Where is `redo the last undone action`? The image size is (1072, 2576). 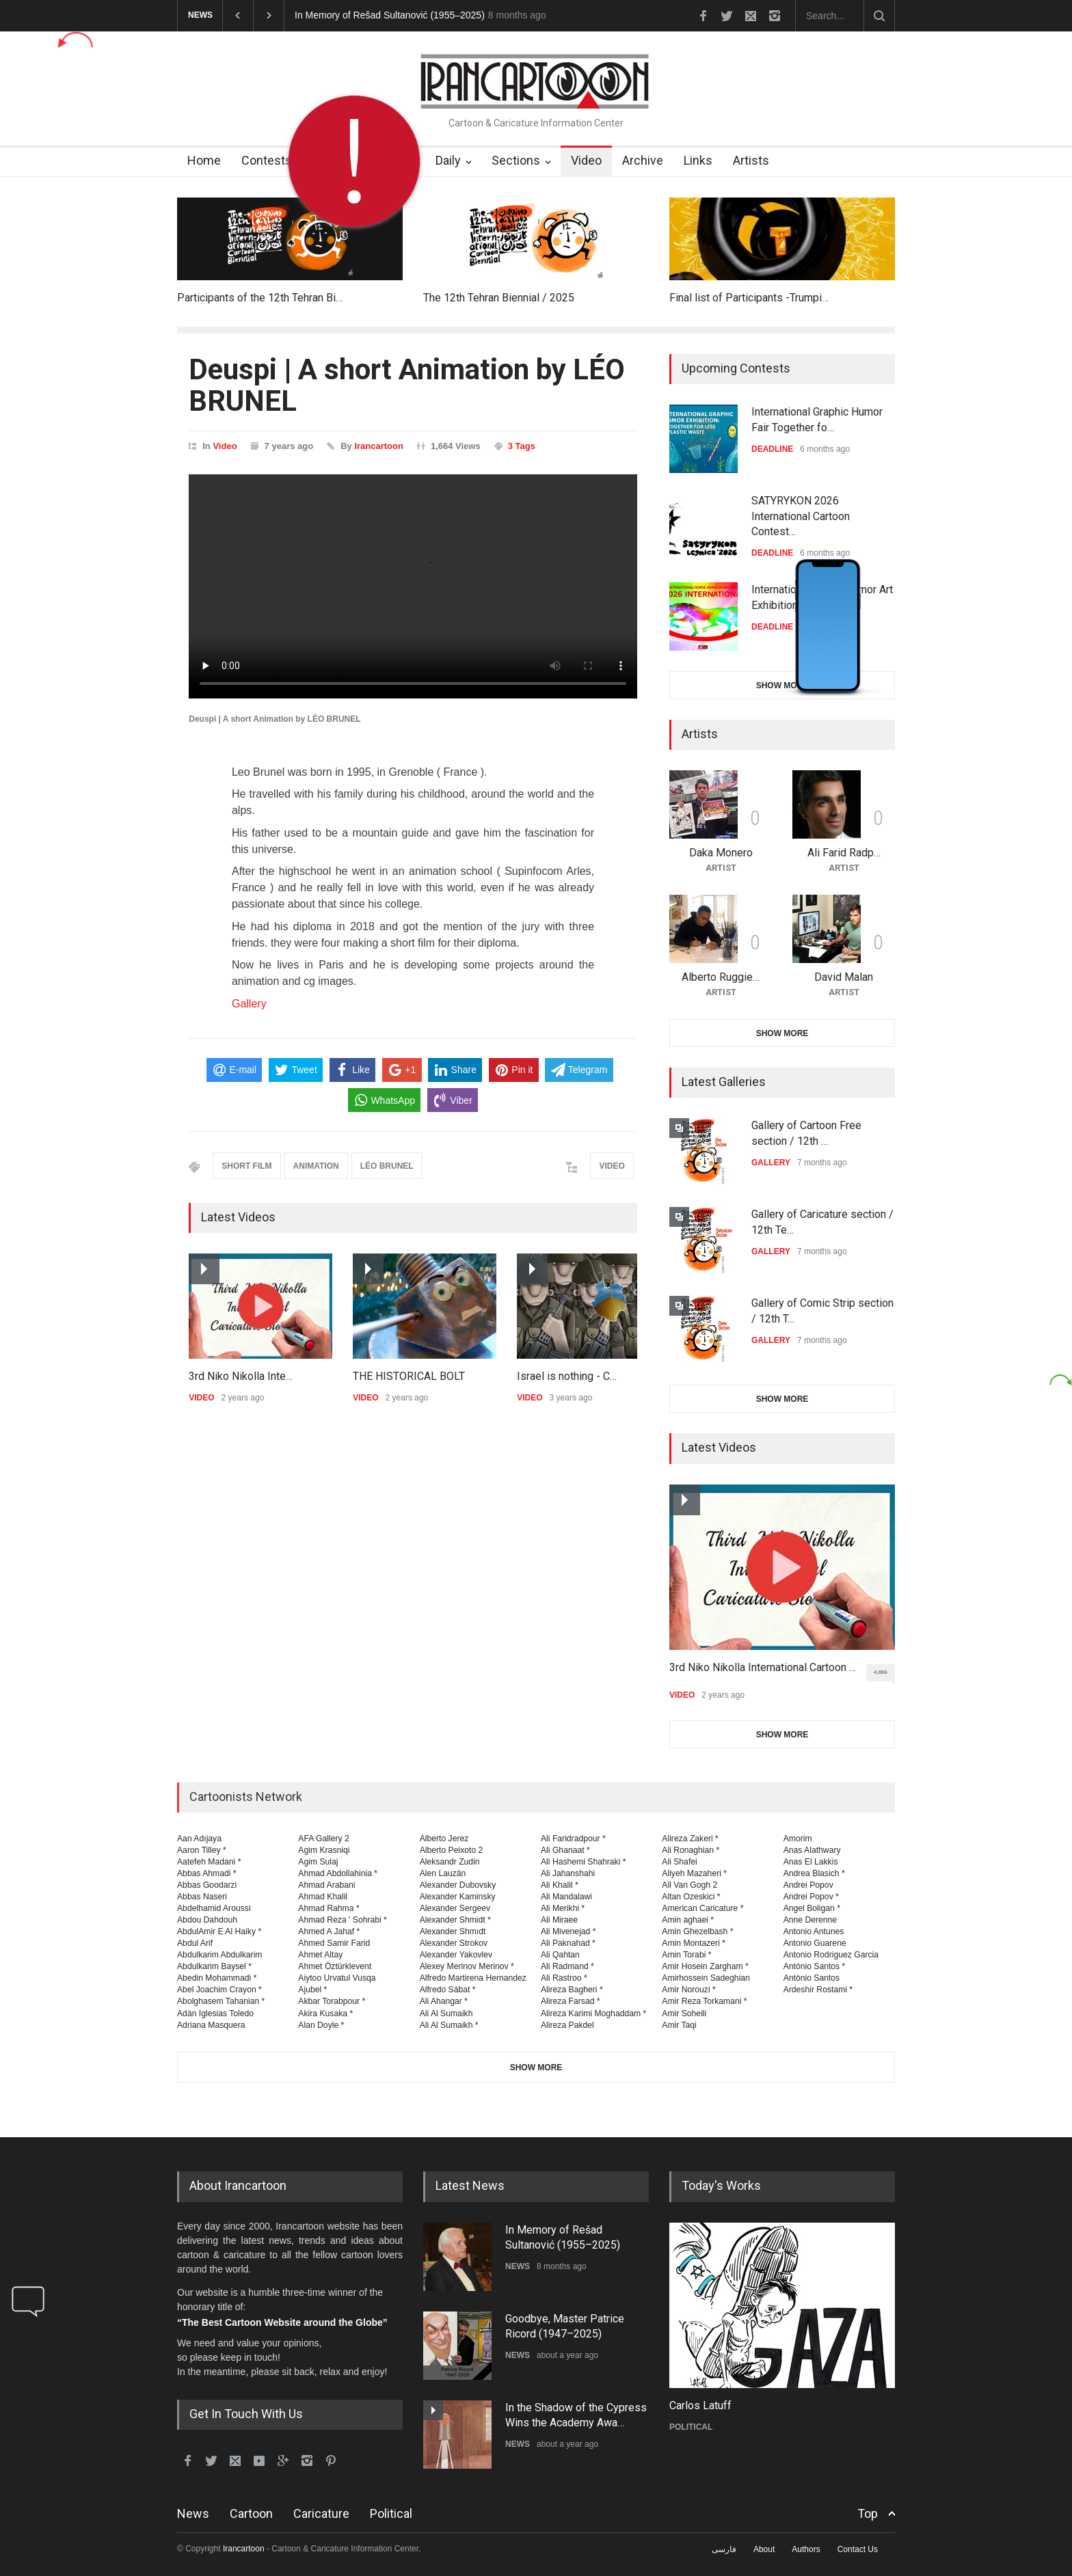
redo the last undone action is located at coordinates (1060, 1379).